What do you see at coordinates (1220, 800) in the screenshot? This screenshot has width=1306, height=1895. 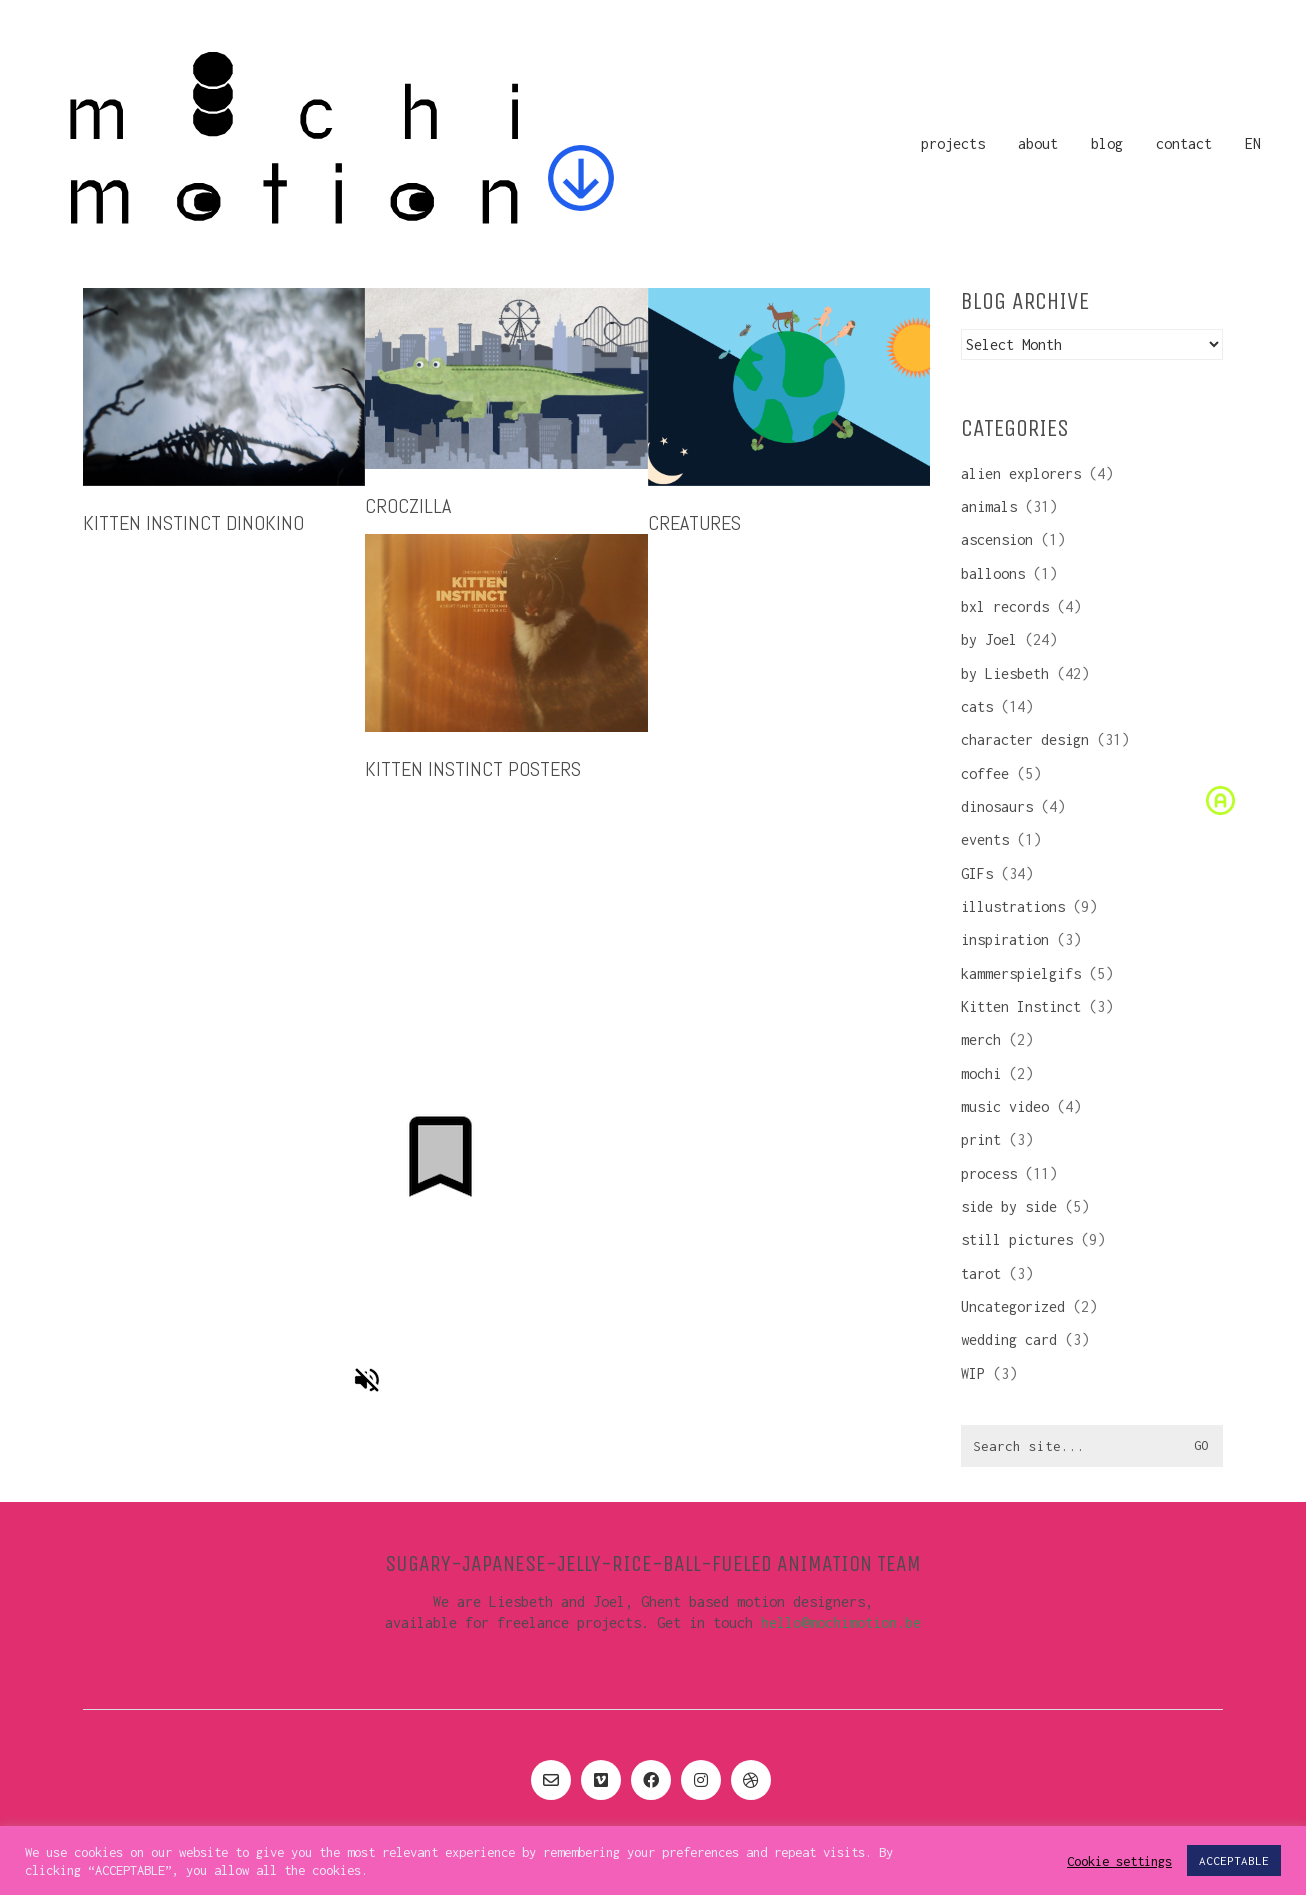 I see `indicates tumble dry at any heat setting` at bounding box center [1220, 800].